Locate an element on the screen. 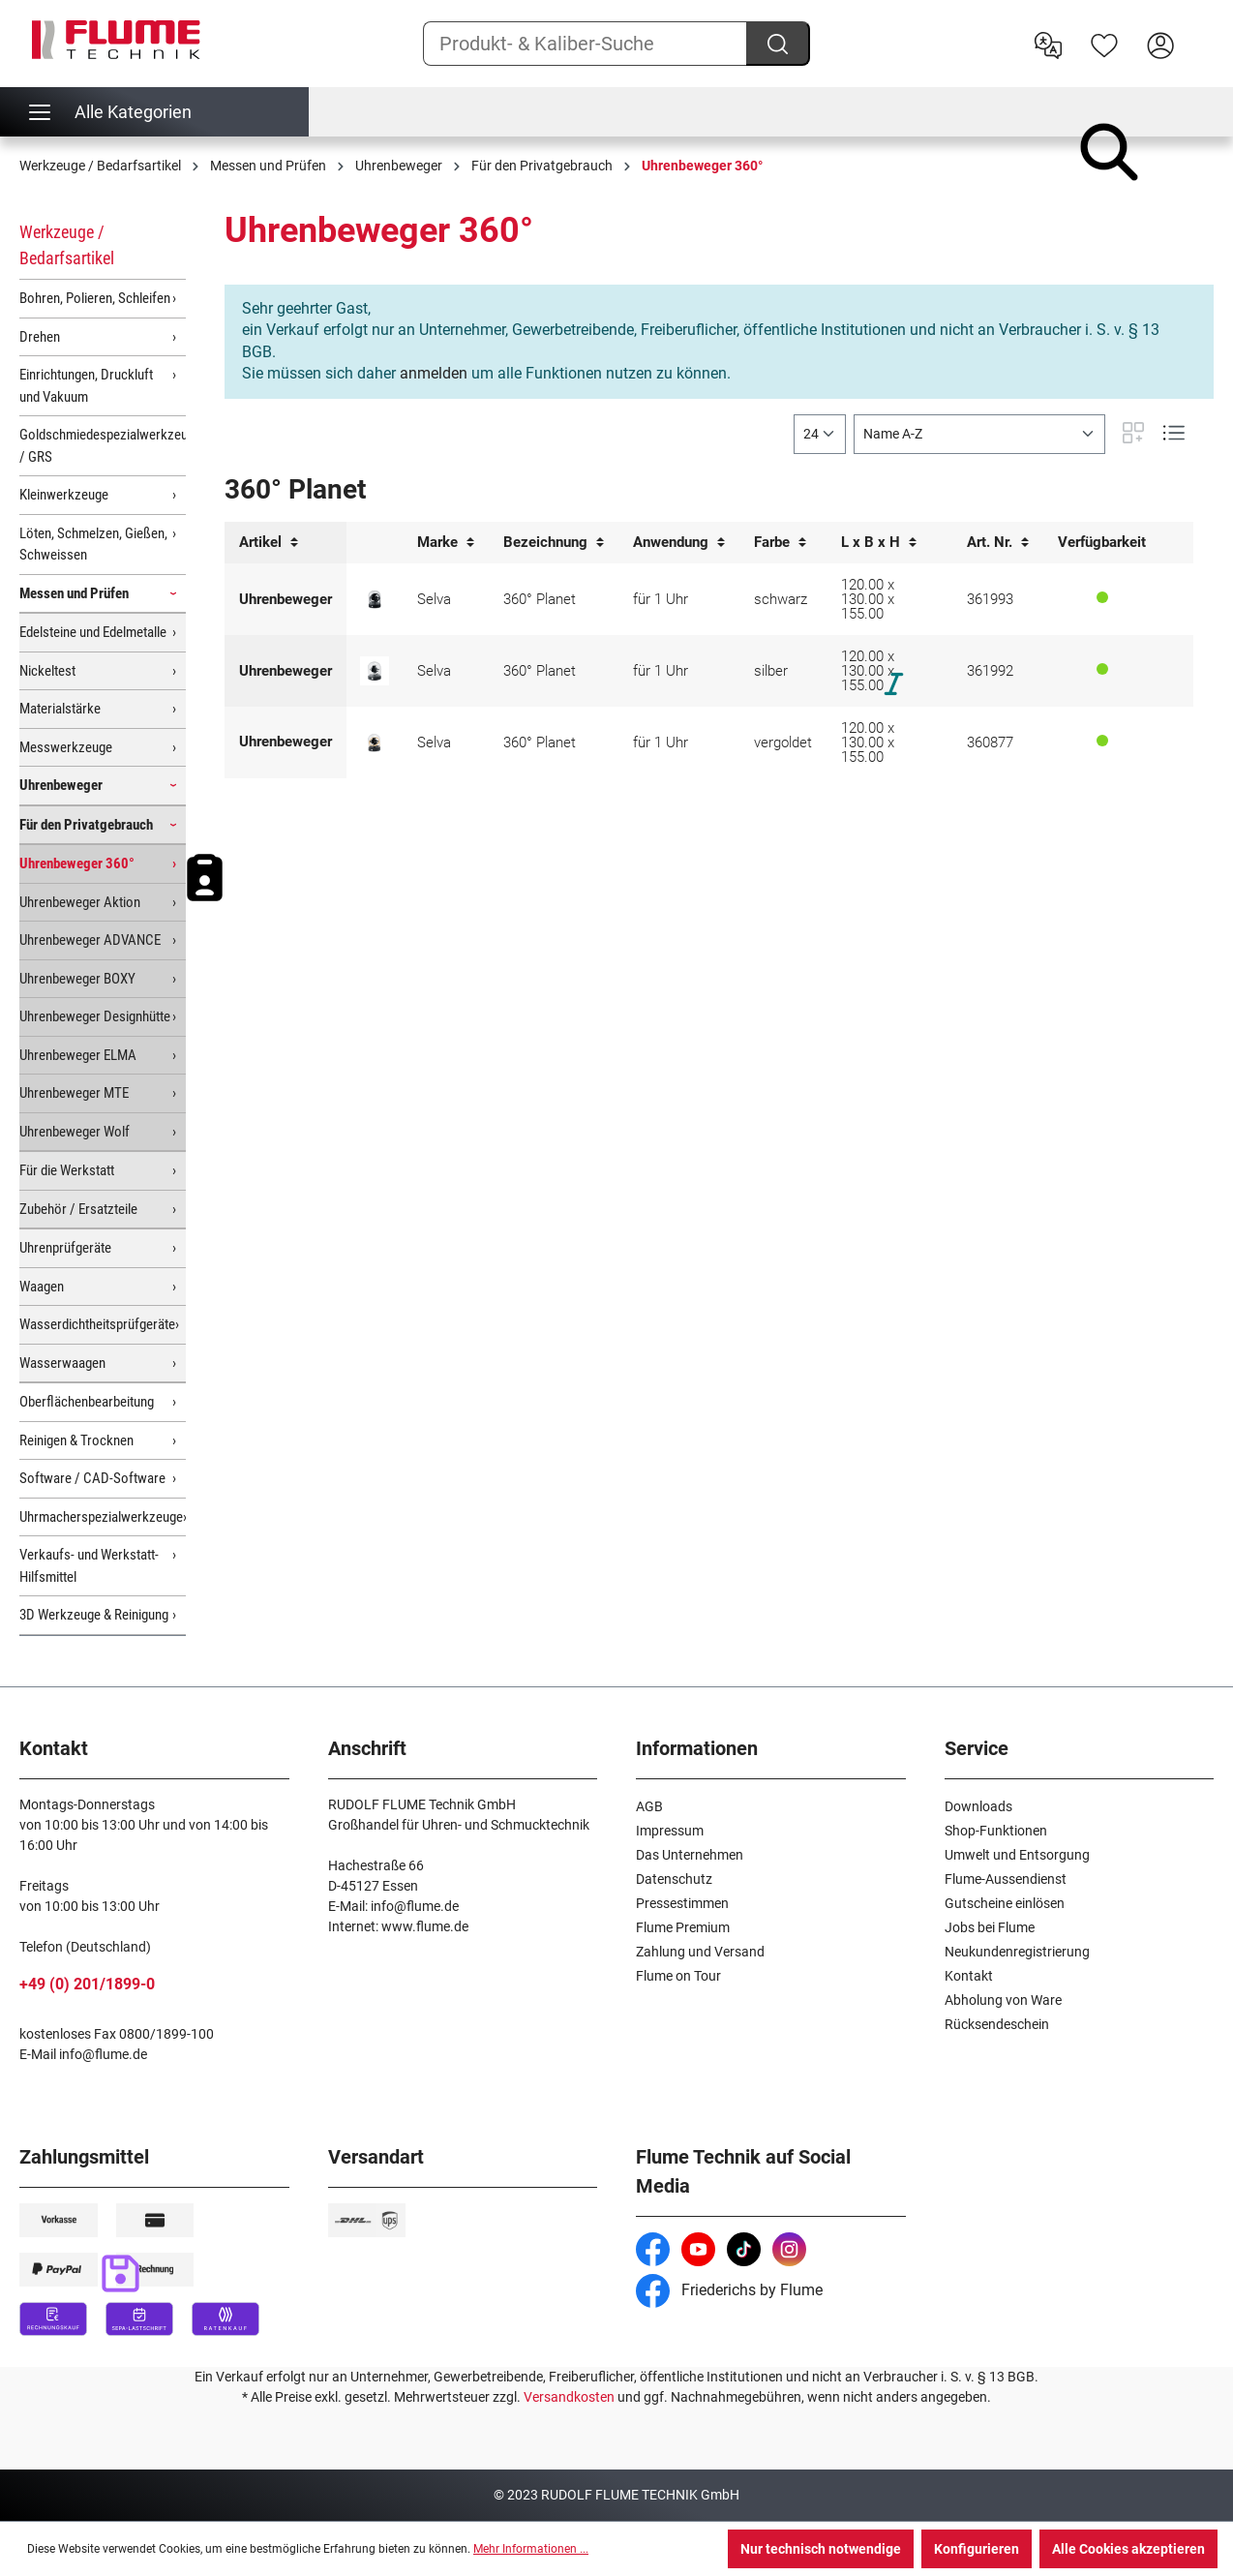 The image size is (1233, 2576). search for content is located at coordinates (1109, 152).